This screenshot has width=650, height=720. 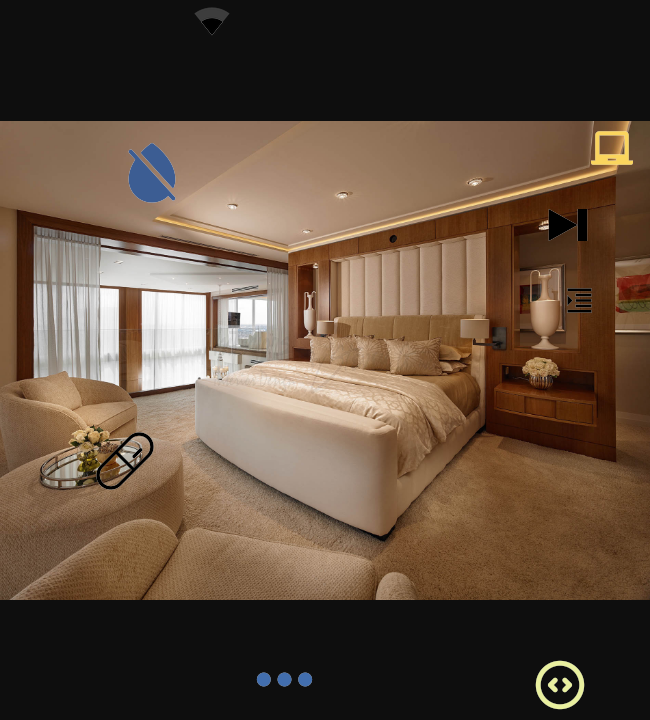 I want to click on access medication or health information, so click(x=125, y=461).